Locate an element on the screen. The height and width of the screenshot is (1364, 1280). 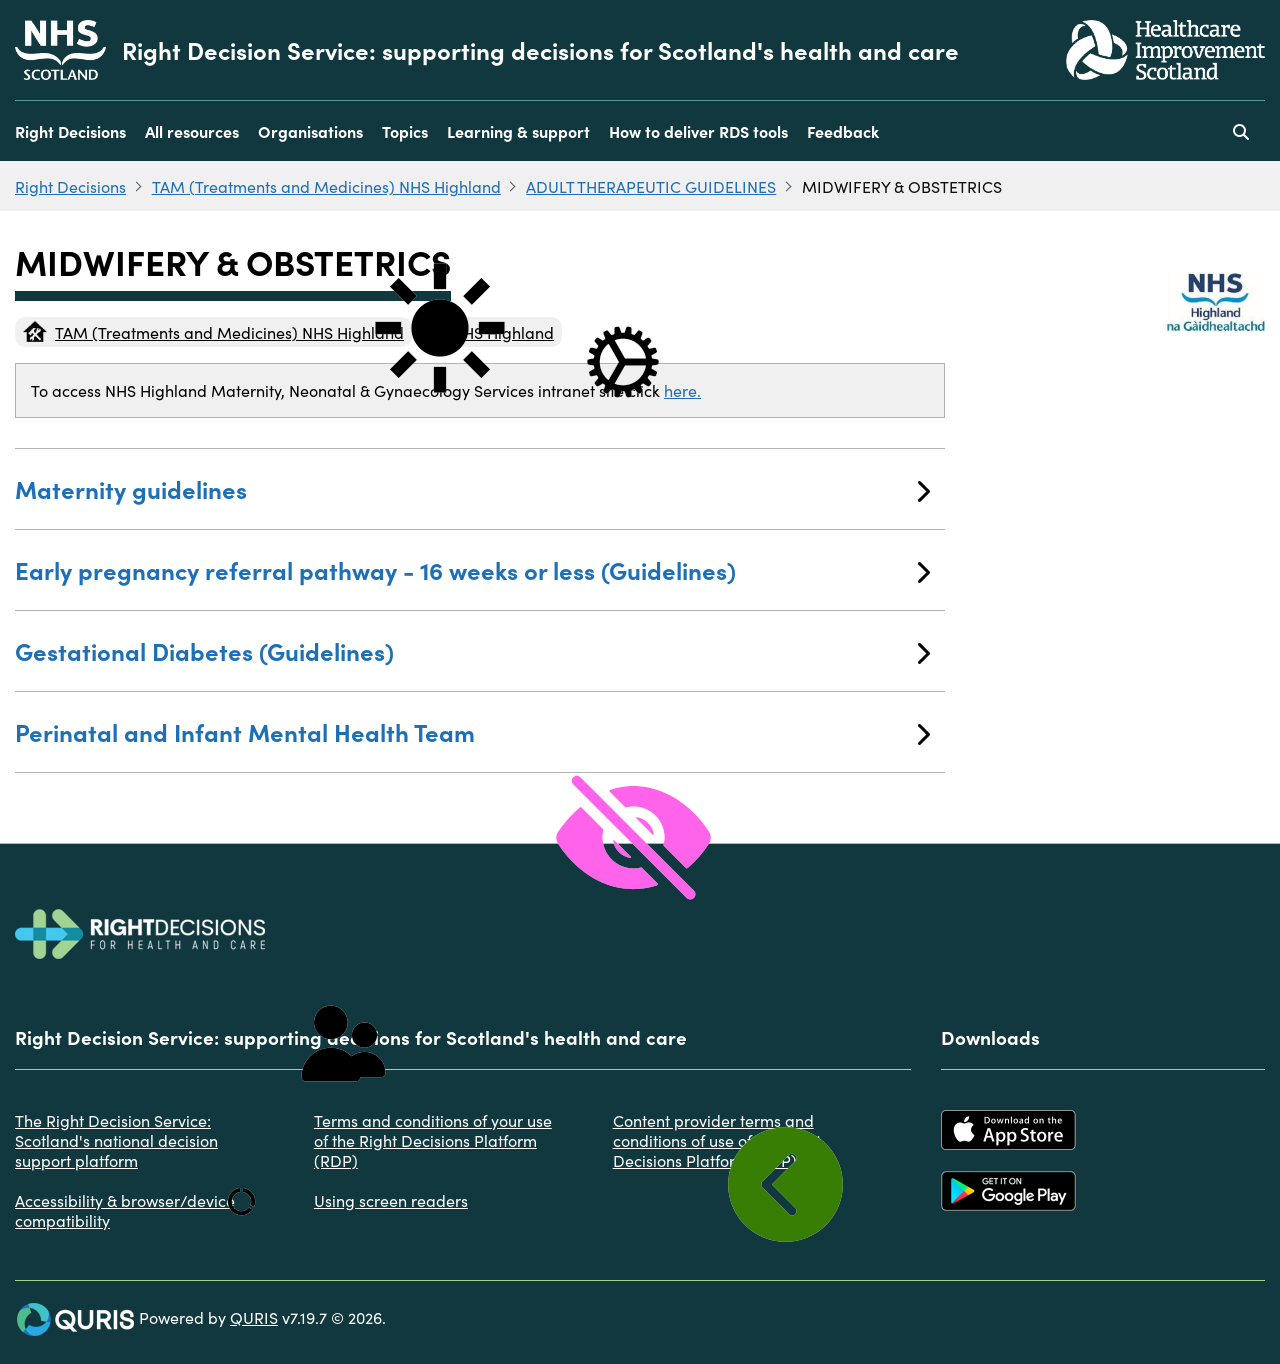
toggle light mode or bright display is located at coordinates (440, 328).